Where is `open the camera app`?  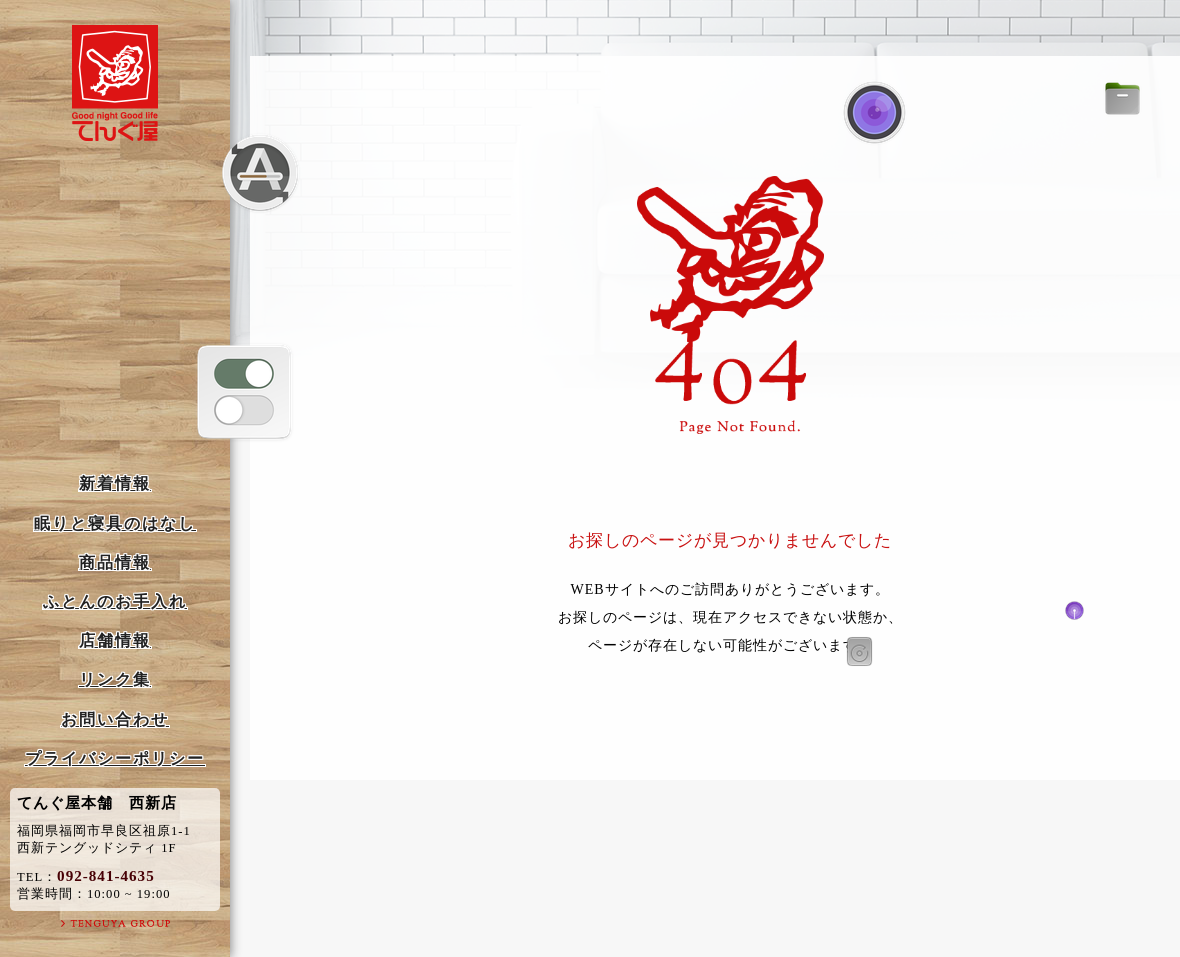
open the camera app is located at coordinates (874, 112).